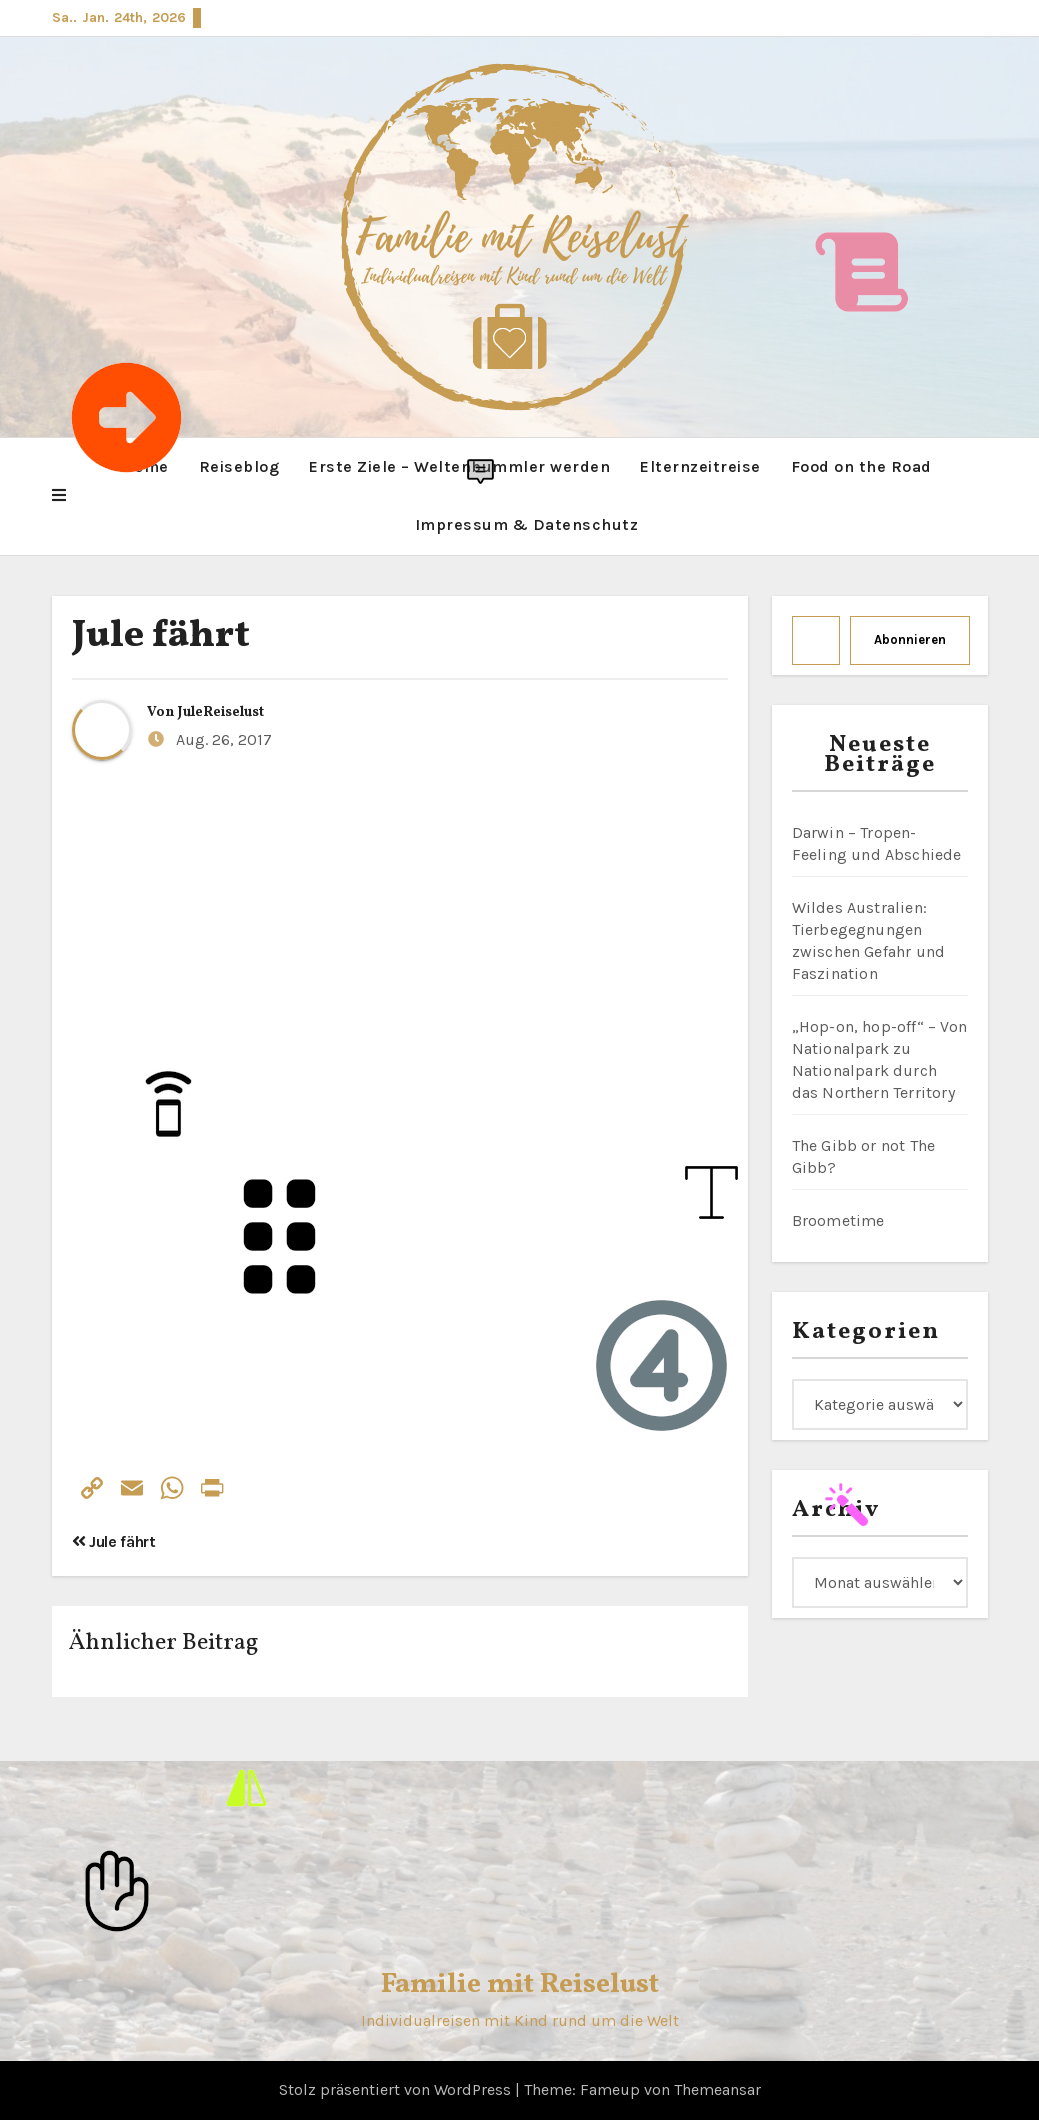 This screenshot has height=2120, width=1039. Describe the element at coordinates (126, 417) in the screenshot. I see `go to next item or step` at that location.